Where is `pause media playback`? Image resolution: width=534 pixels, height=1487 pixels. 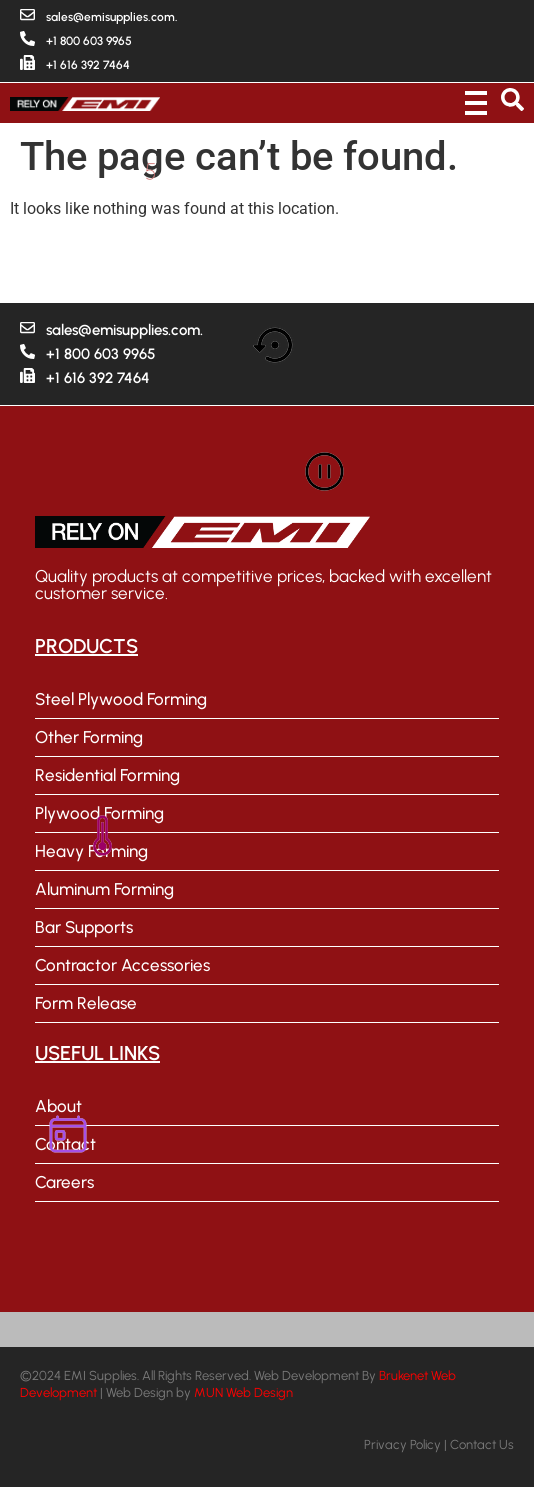 pause media playback is located at coordinates (324, 471).